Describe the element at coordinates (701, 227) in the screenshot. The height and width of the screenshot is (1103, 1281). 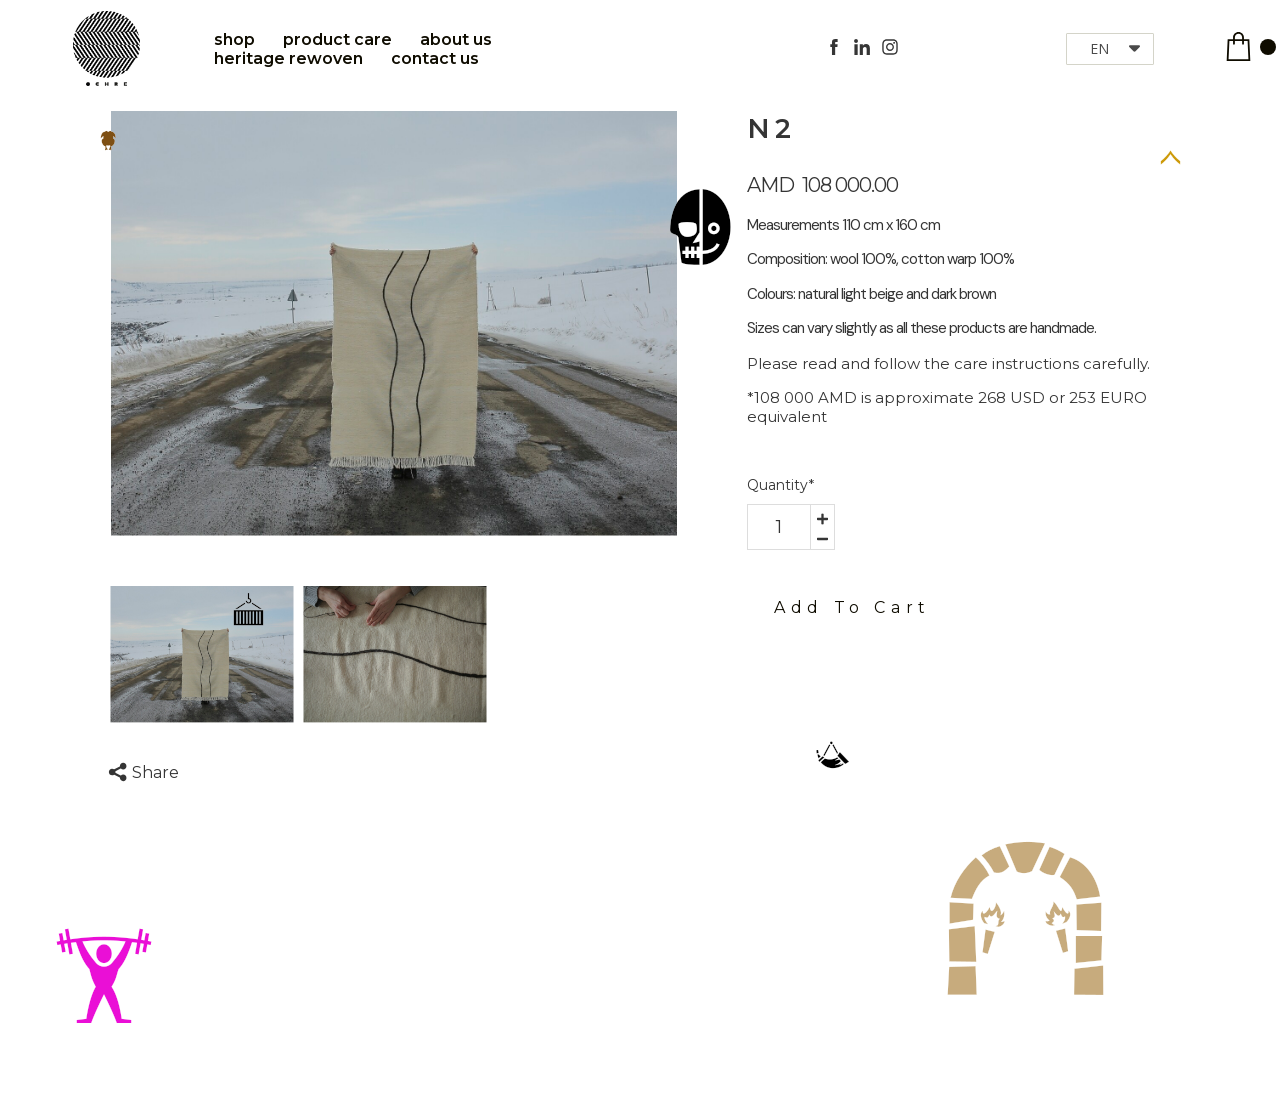
I see `indicates a character at critically low health` at that location.